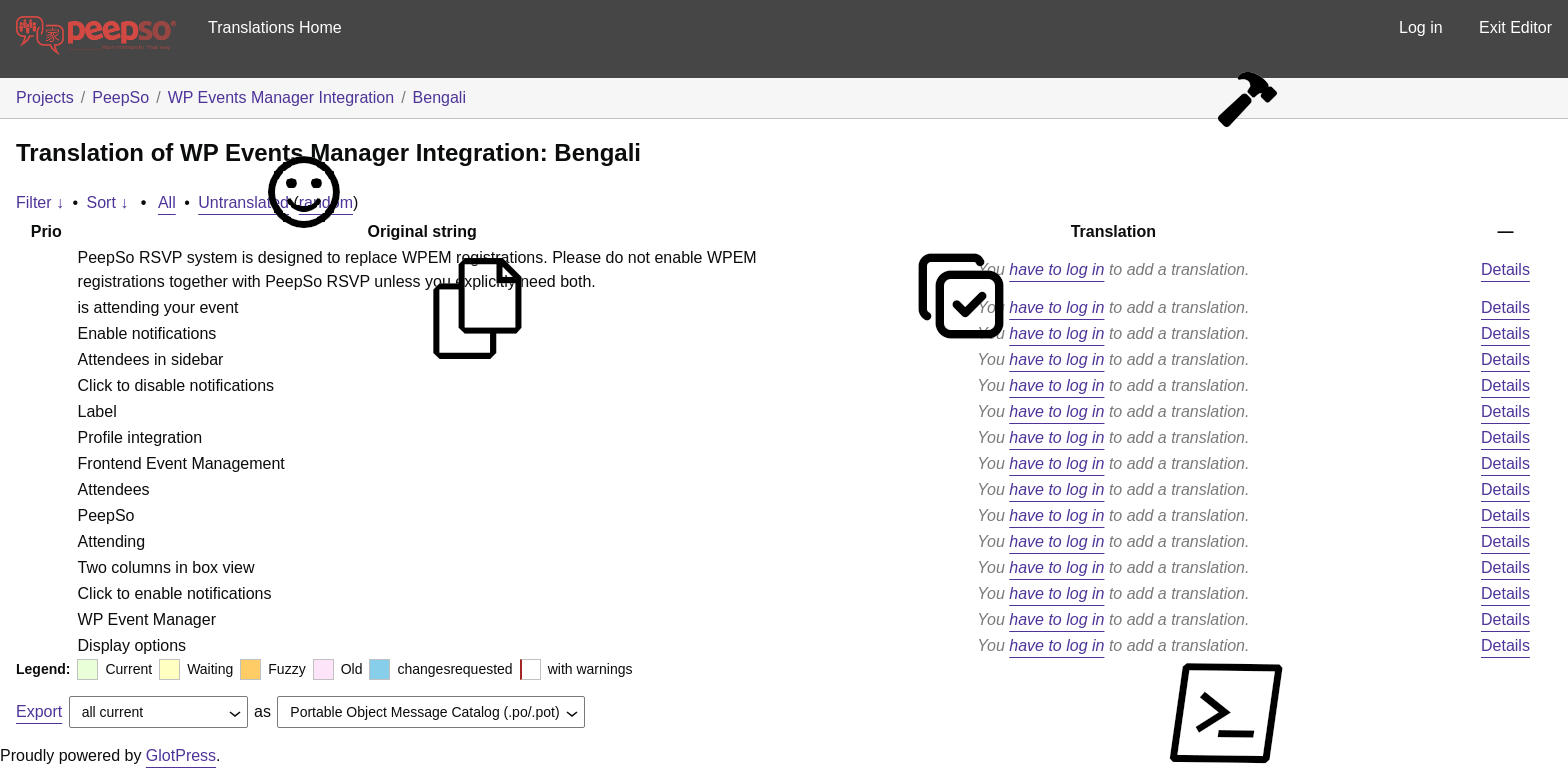  What do you see at coordinates (1247, 99) in the screenshot?
I see `access build or developer tools` at bounding box center [1247, 99].